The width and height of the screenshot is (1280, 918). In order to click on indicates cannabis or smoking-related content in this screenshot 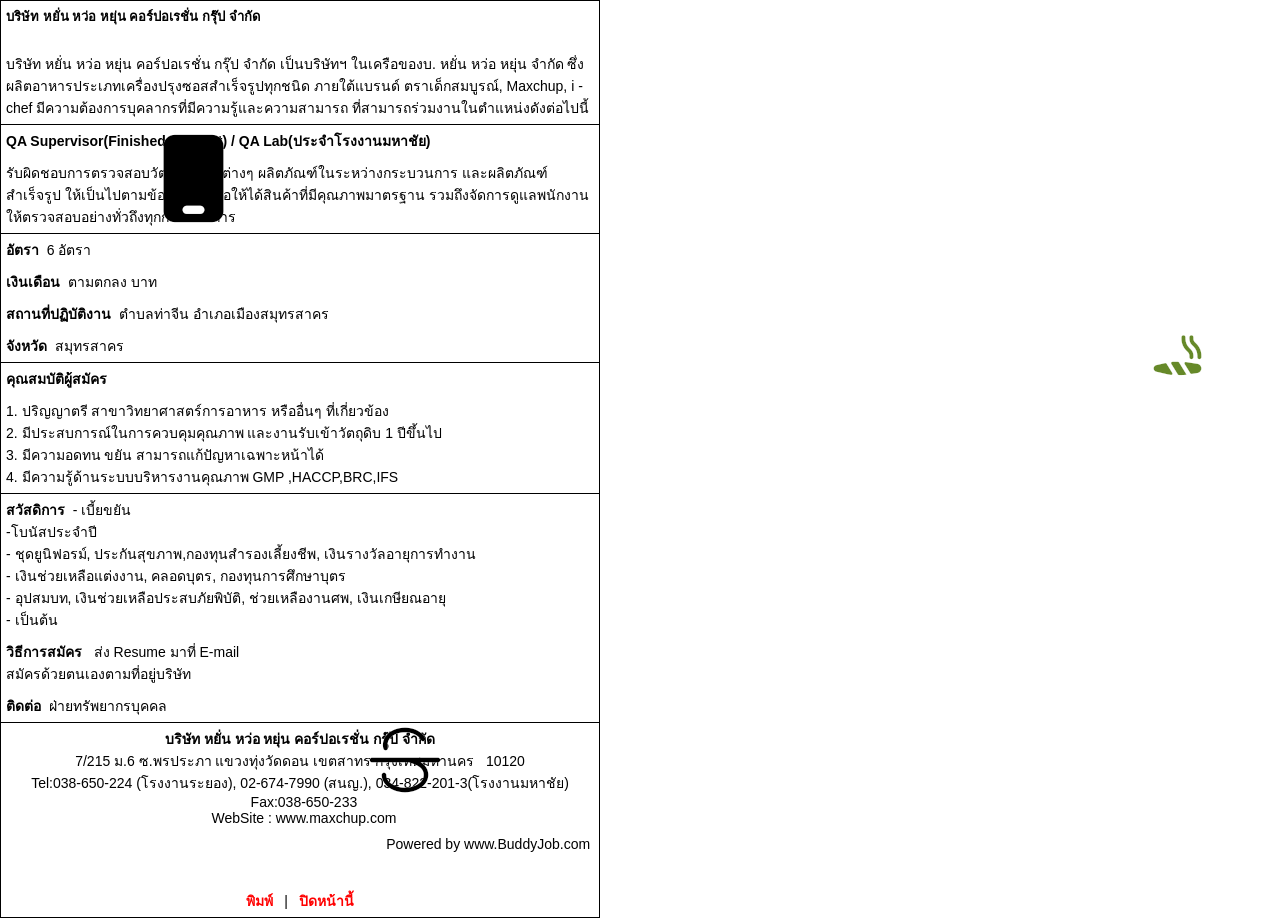, I will do `click(1177, 356)`.